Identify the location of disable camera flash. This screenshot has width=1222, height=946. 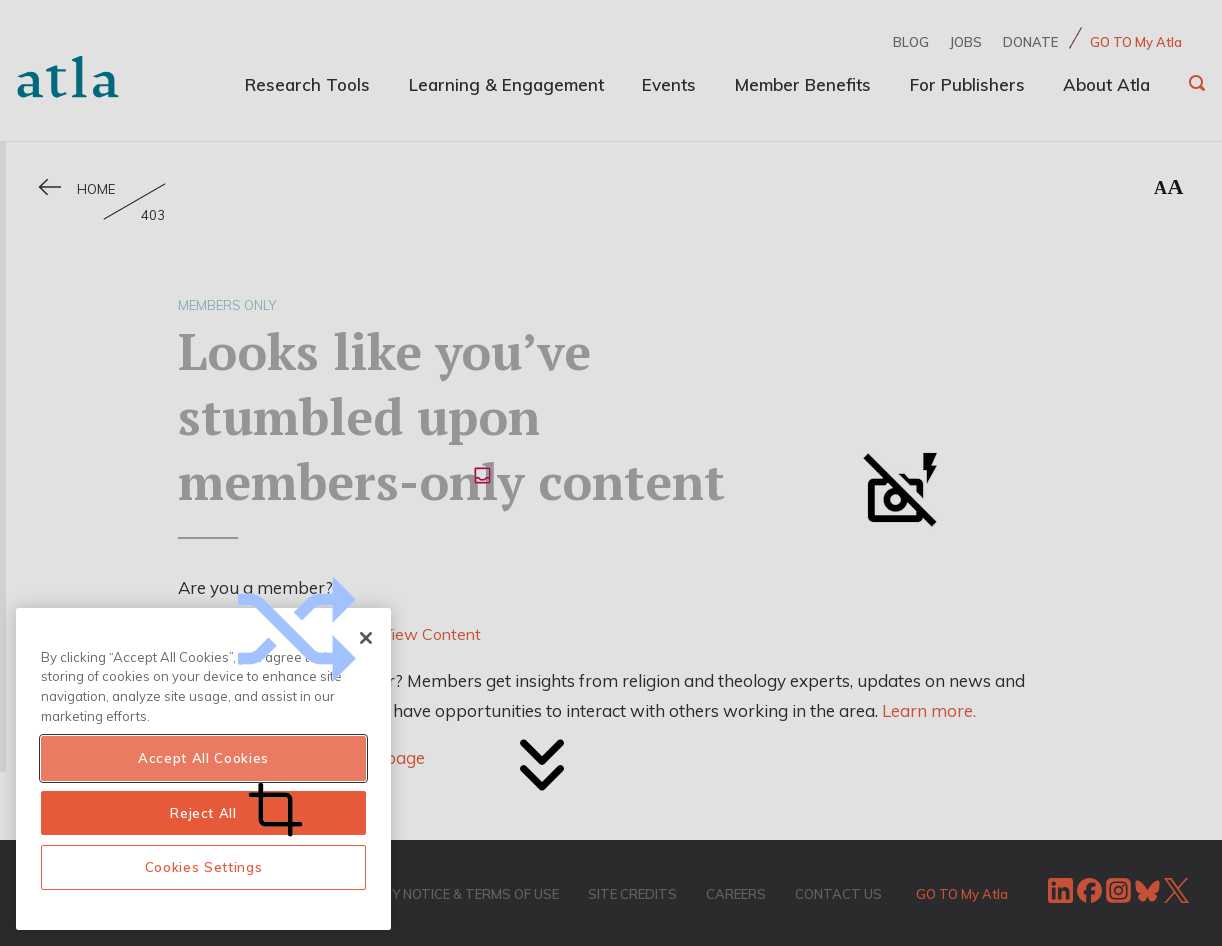
(902, 487).